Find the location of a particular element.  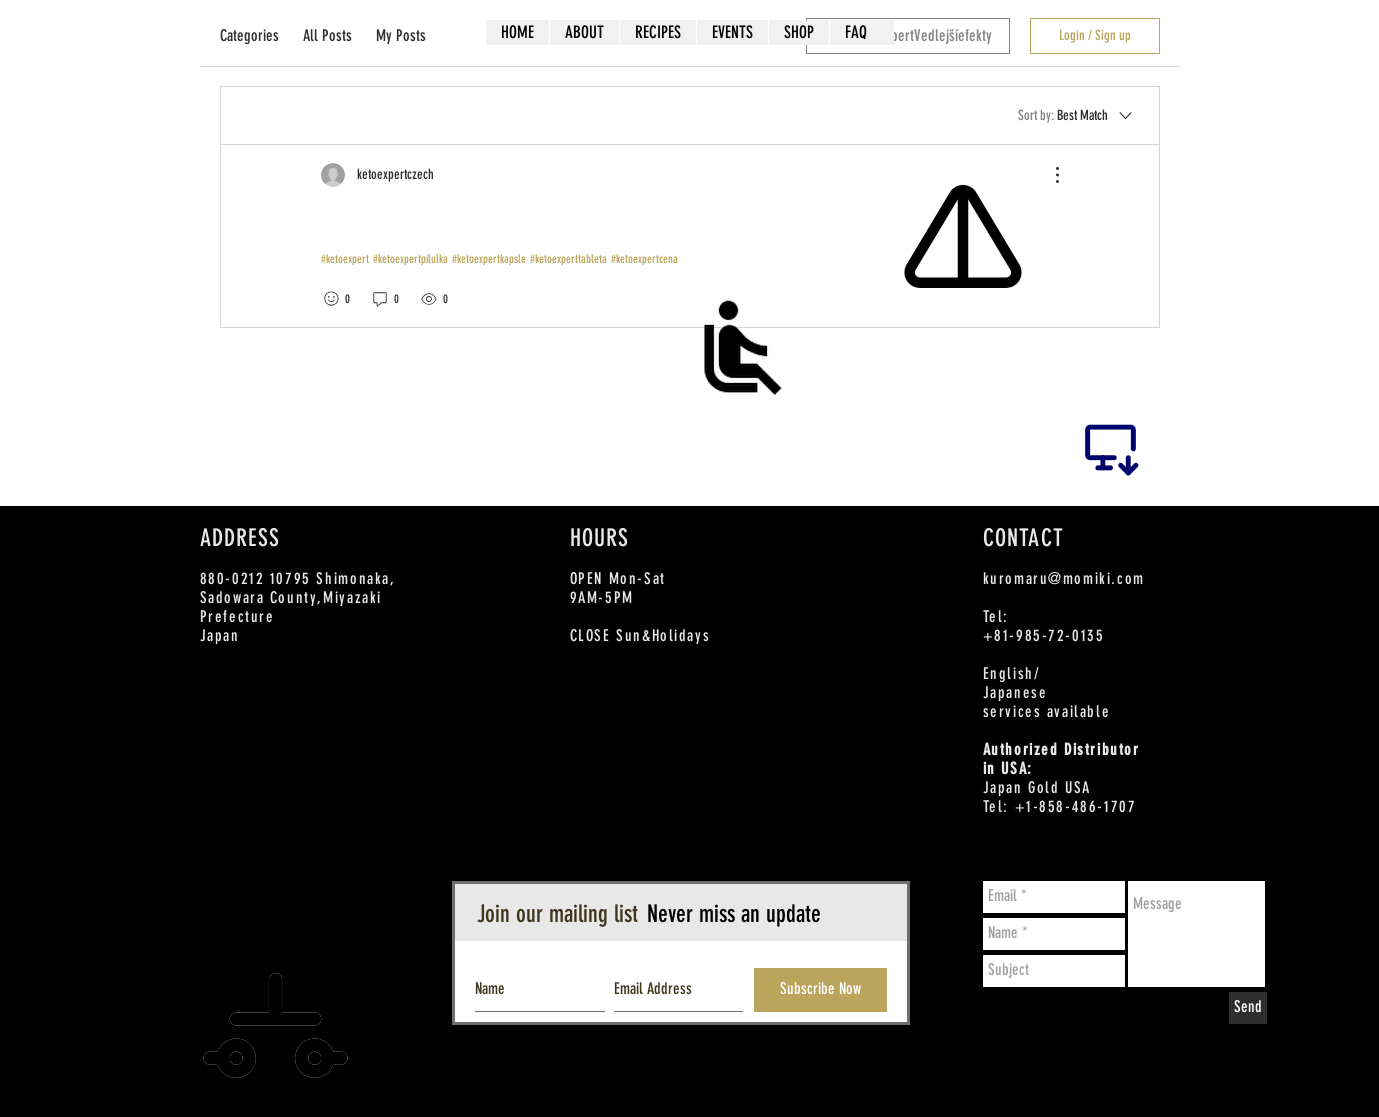

represents a pushbutton component in a circuit diagram is located at coordinates (275, 1025).